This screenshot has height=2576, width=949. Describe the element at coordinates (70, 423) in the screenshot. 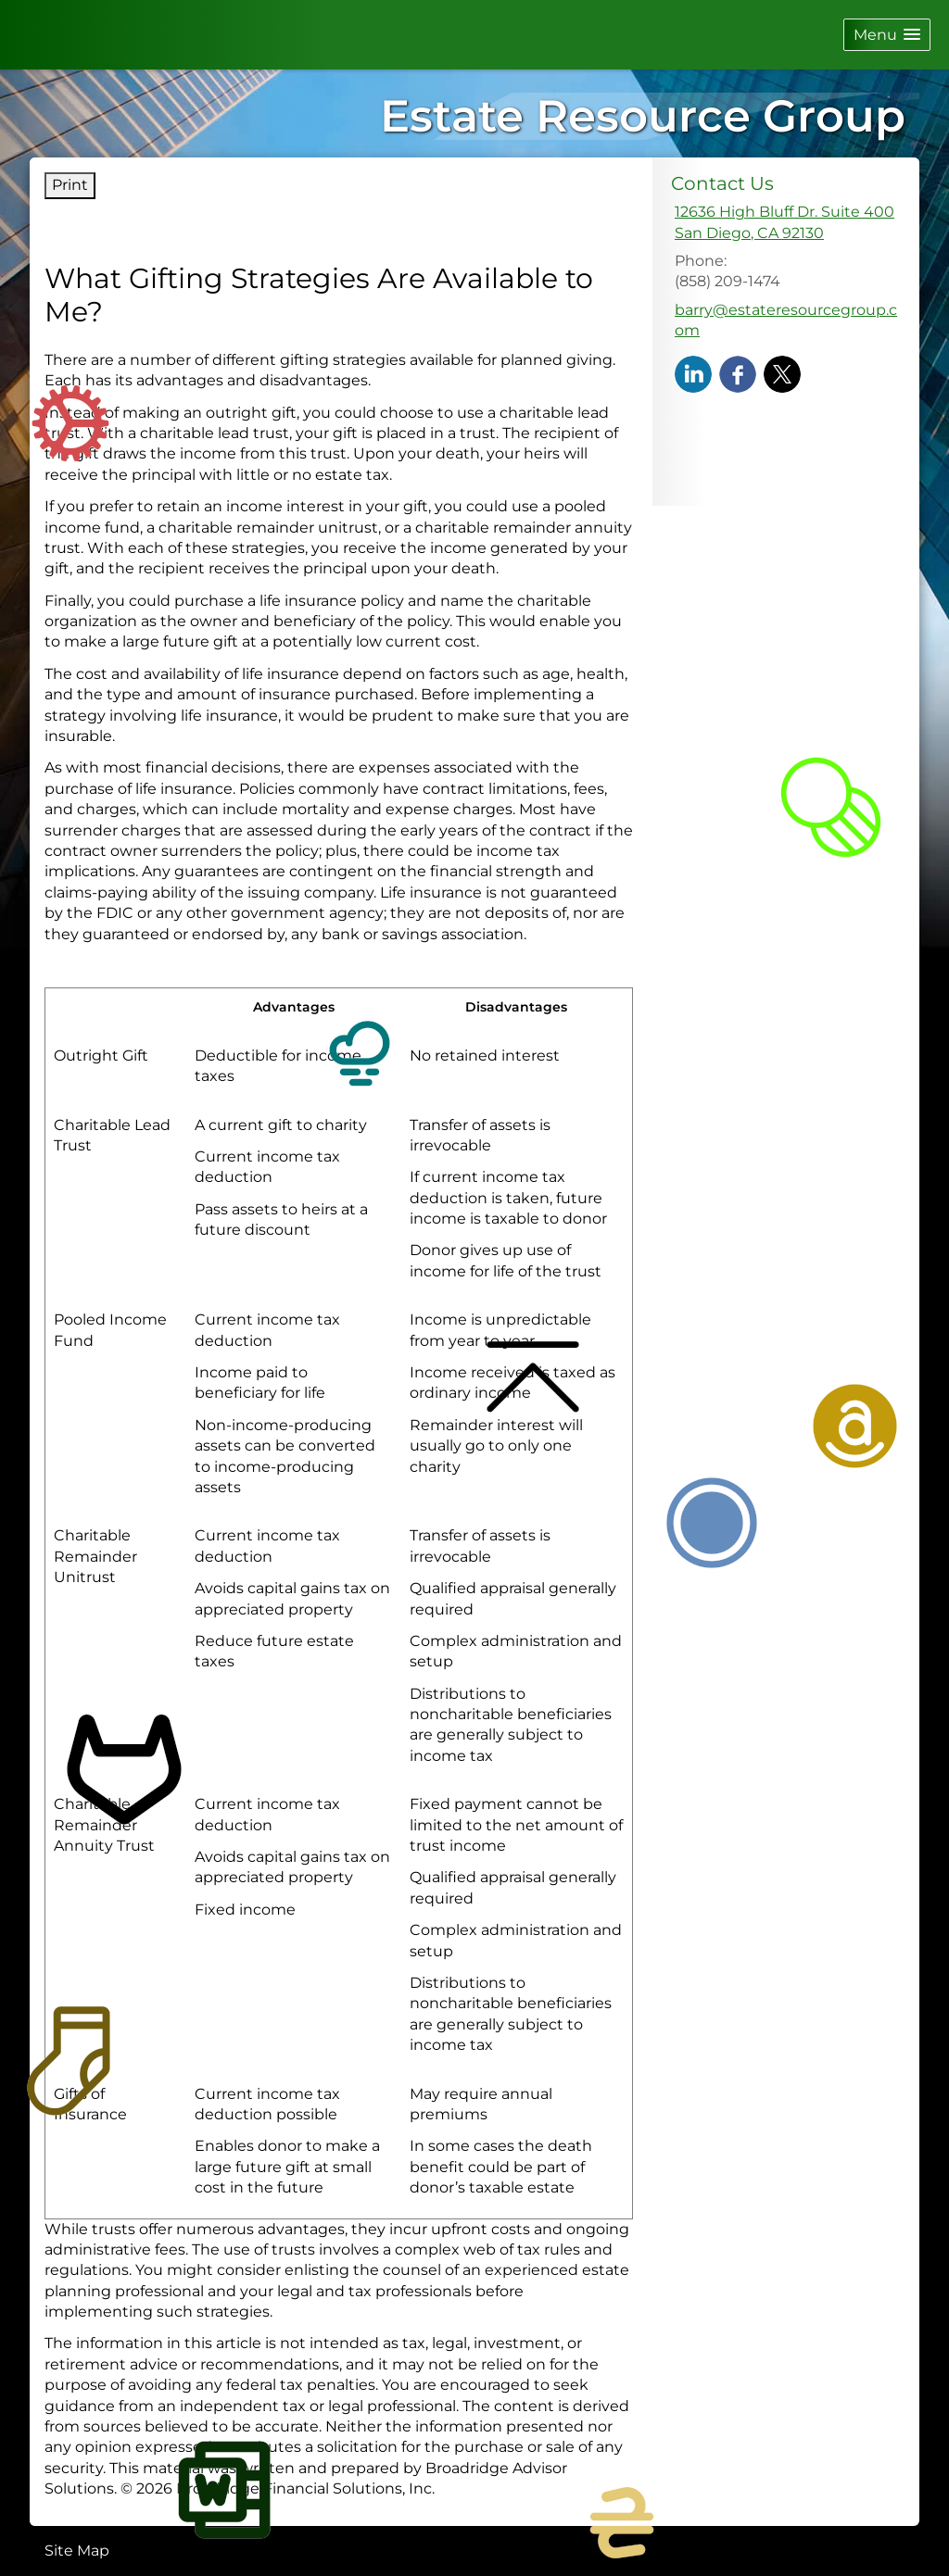

I see `access settings` at that location.